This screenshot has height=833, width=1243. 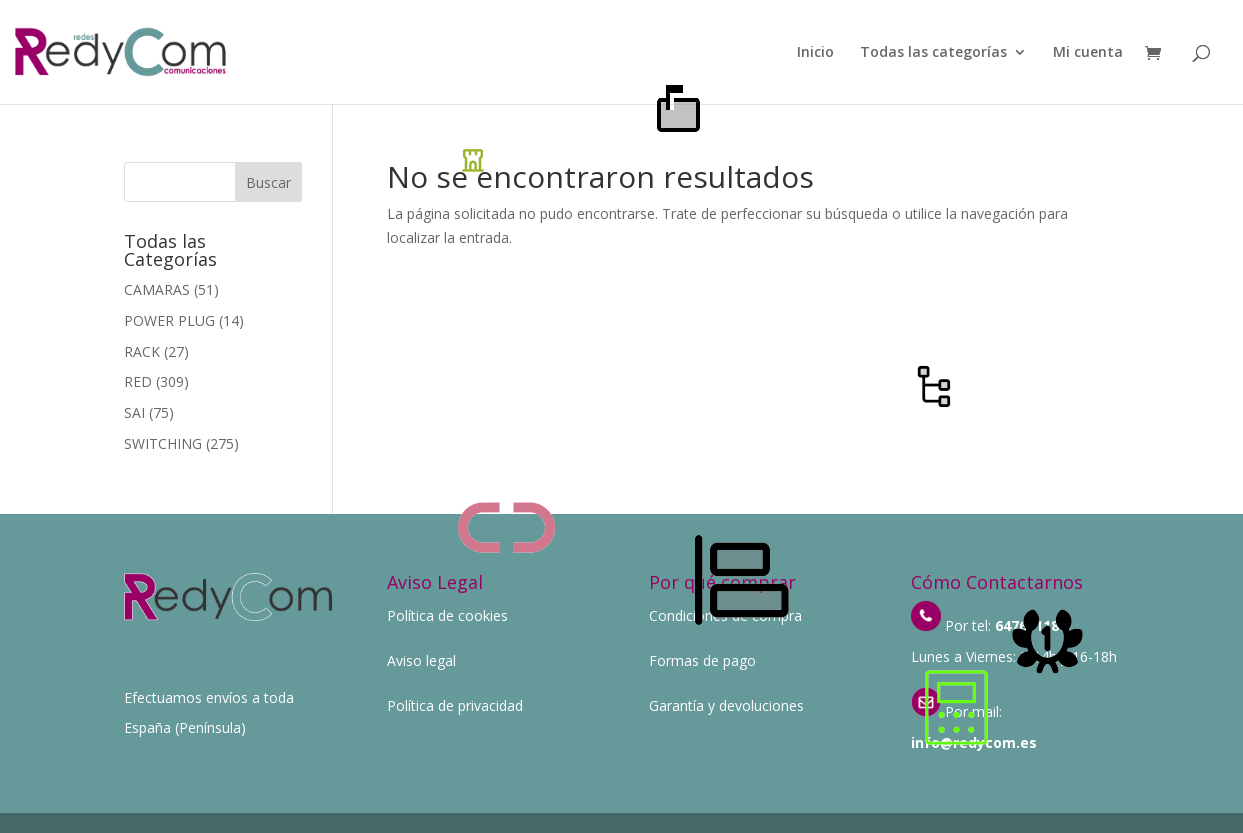 What do you see at coordinates (932, 386) in the screenshot?
I see `view hierarchical folder structure` at bounding box center [932, 386].